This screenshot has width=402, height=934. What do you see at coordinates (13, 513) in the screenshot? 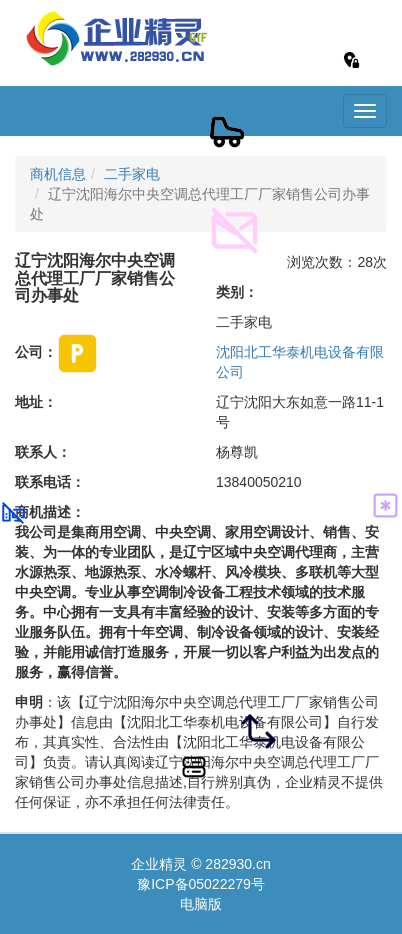
I see `indicates desktop computer is offline or disconnected` at bounding box center [13, 513].